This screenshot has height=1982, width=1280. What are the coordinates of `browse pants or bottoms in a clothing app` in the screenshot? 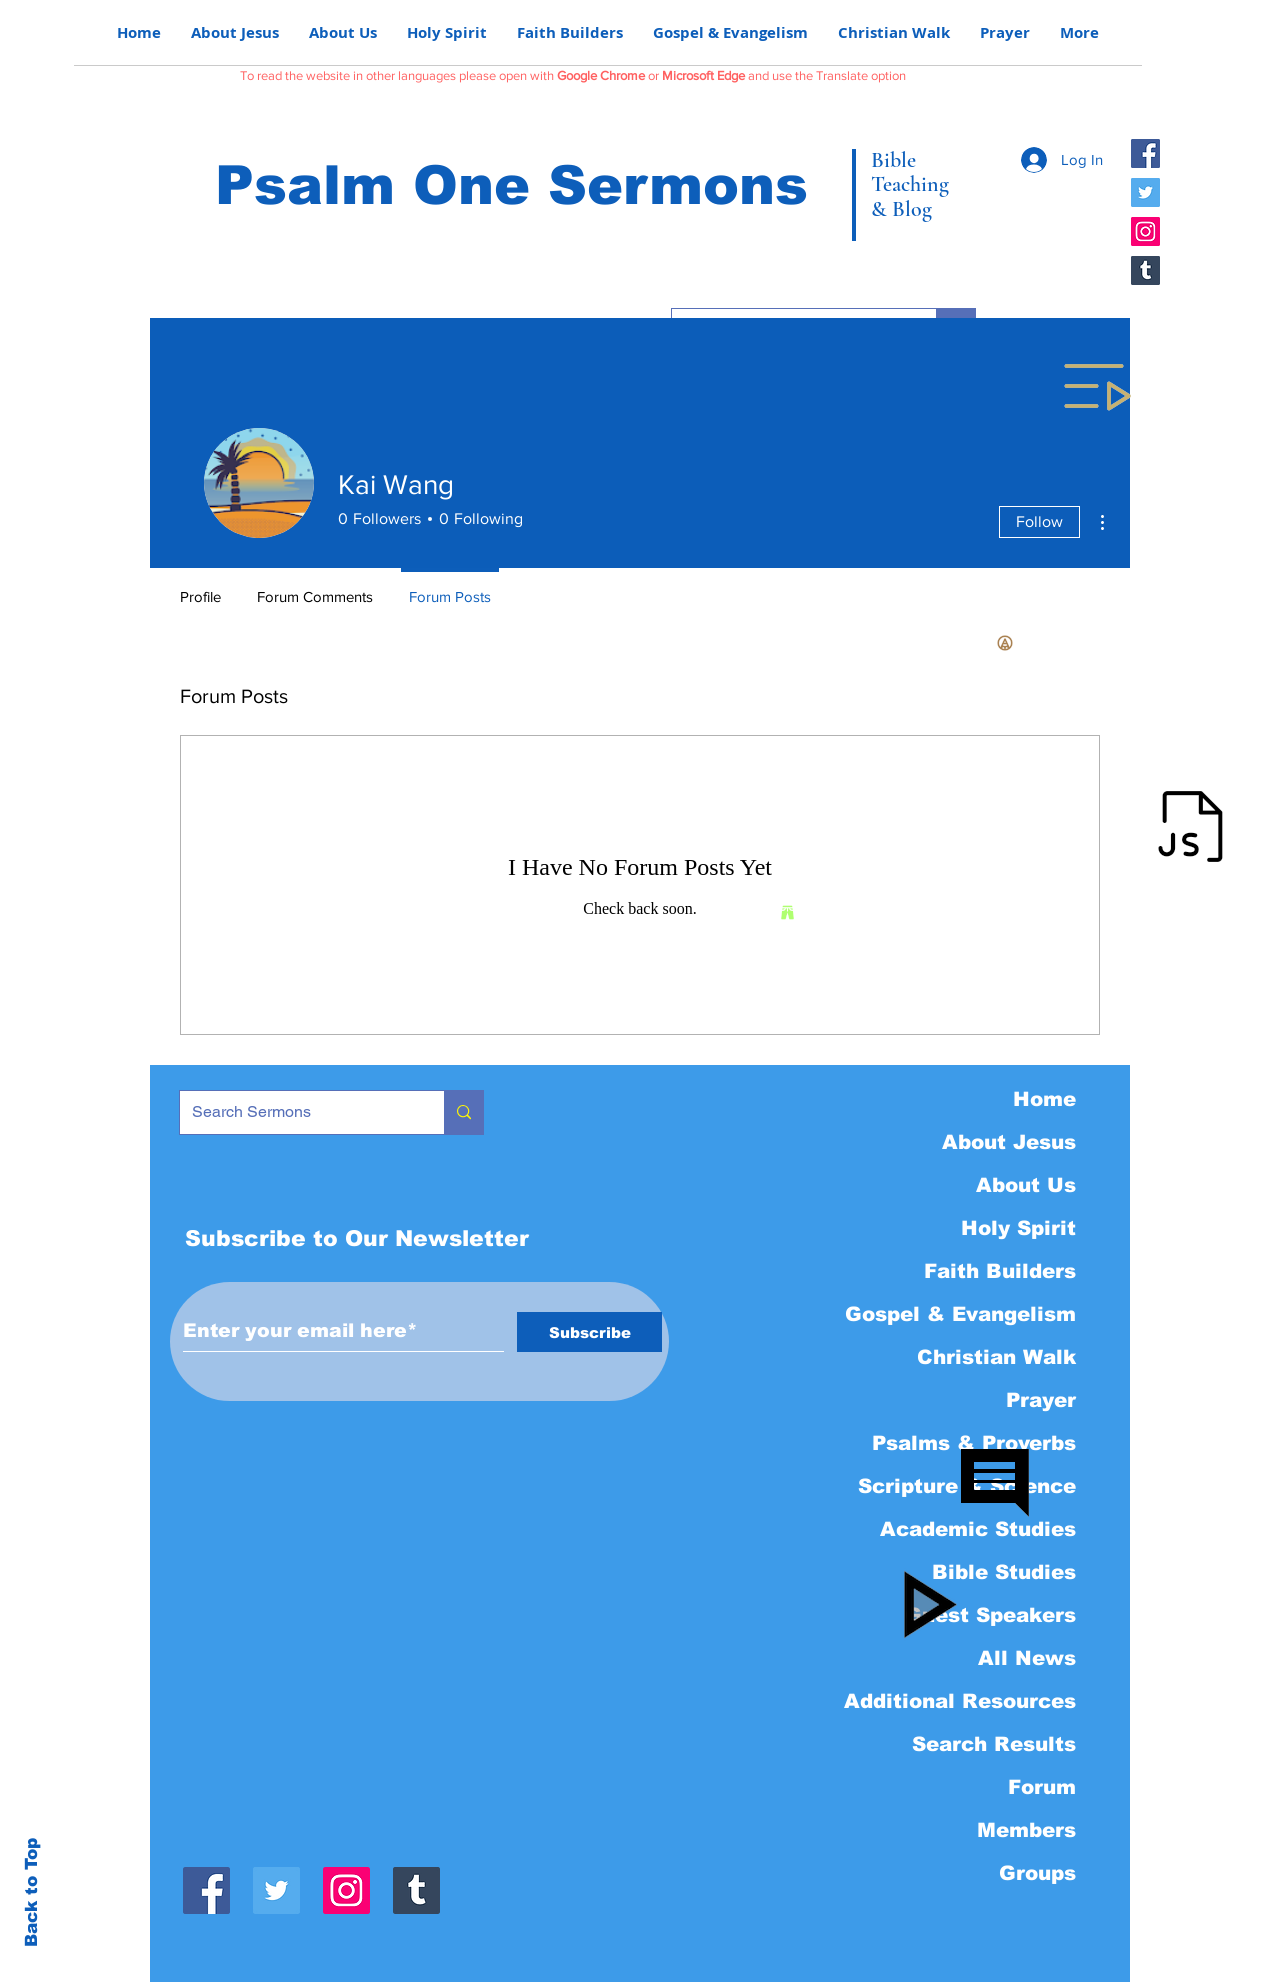 It's located at (787, 912).